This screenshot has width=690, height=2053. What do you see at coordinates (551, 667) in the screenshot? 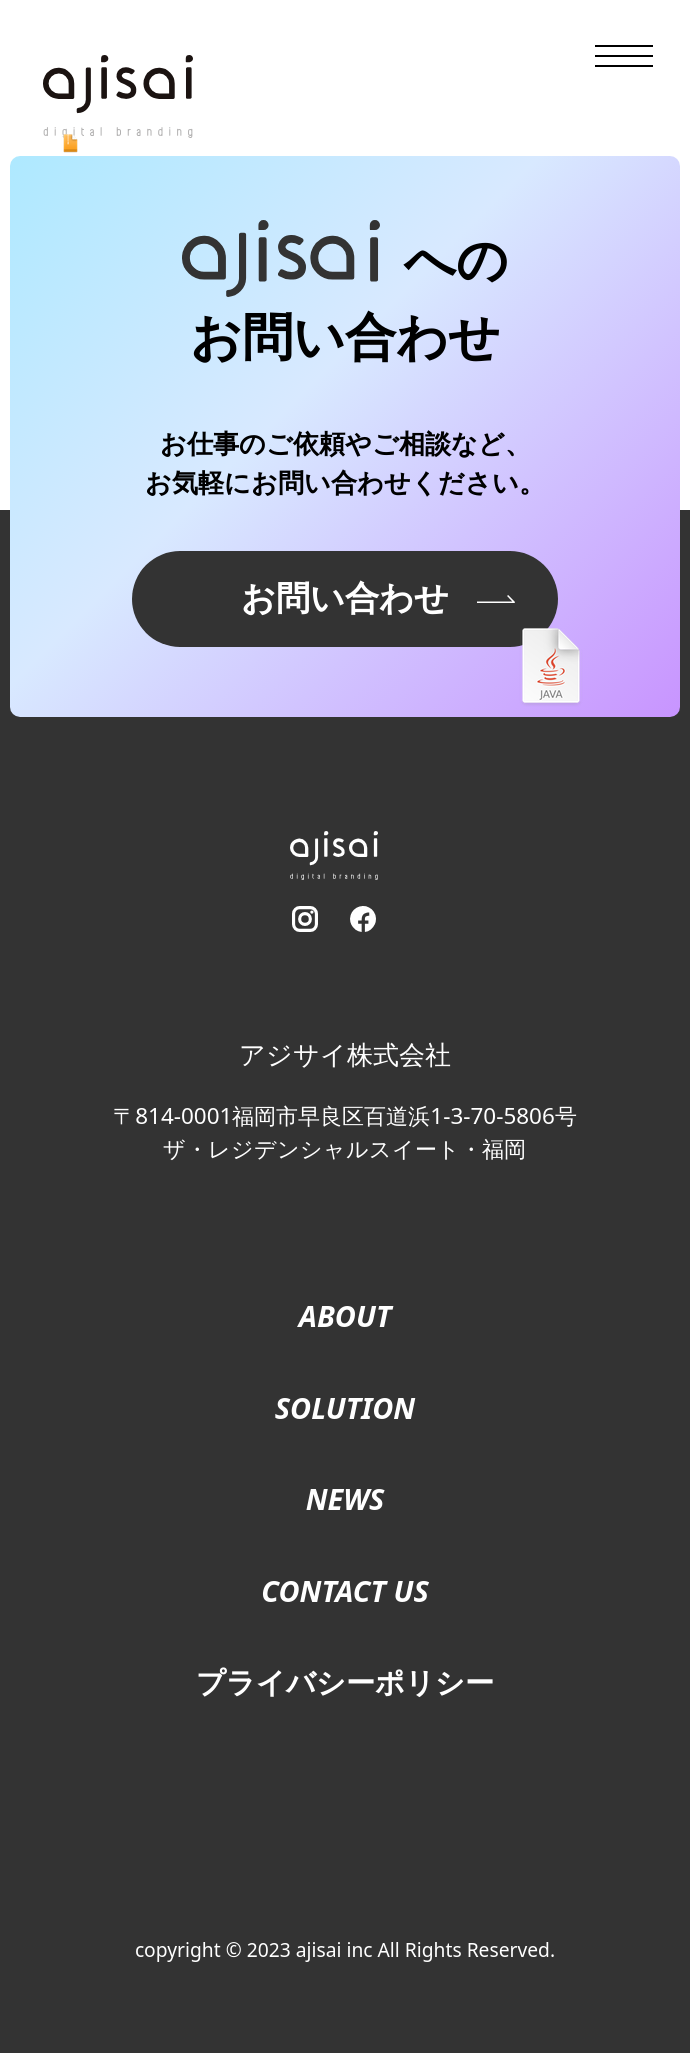
I see `a java source code file` at bounding box center [551, 667].